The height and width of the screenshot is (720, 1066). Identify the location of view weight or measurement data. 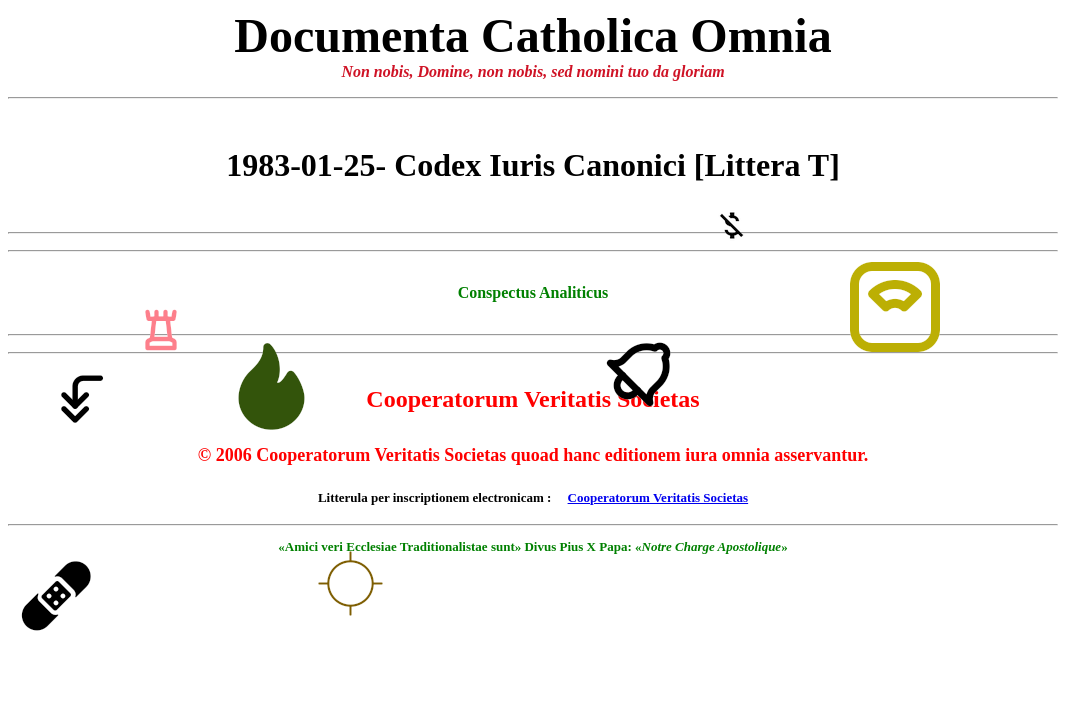
(895, 307).